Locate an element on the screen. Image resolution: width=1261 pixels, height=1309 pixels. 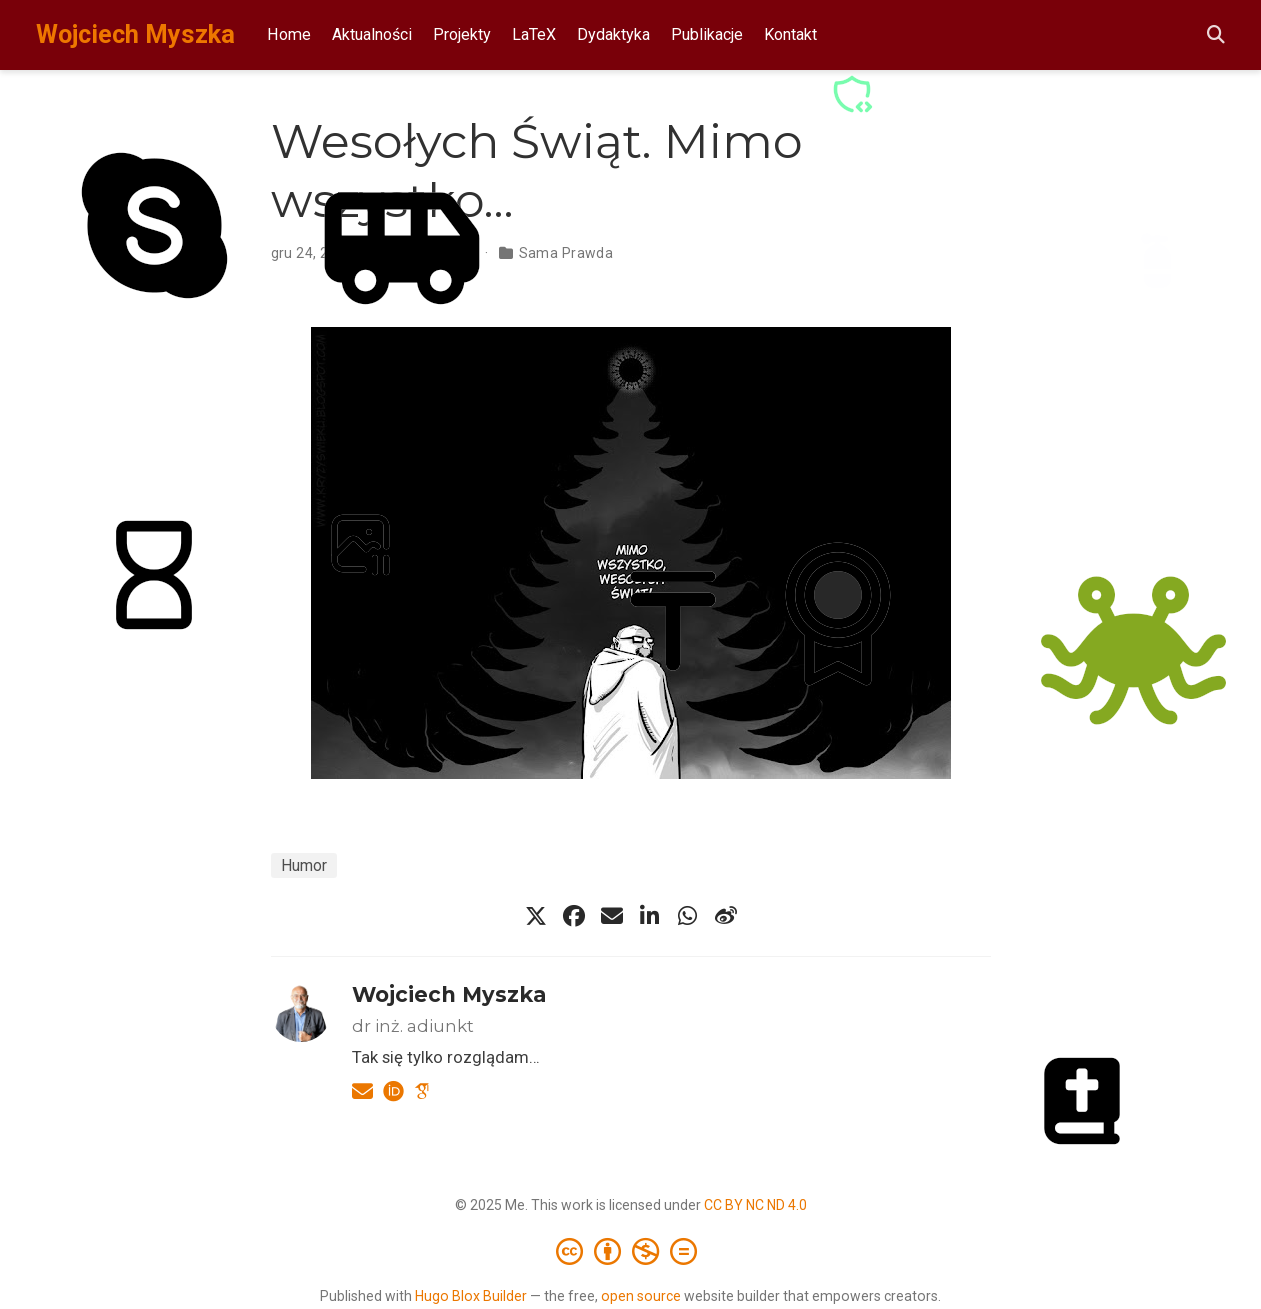
access security code settings is located at coordinates (852, 94).